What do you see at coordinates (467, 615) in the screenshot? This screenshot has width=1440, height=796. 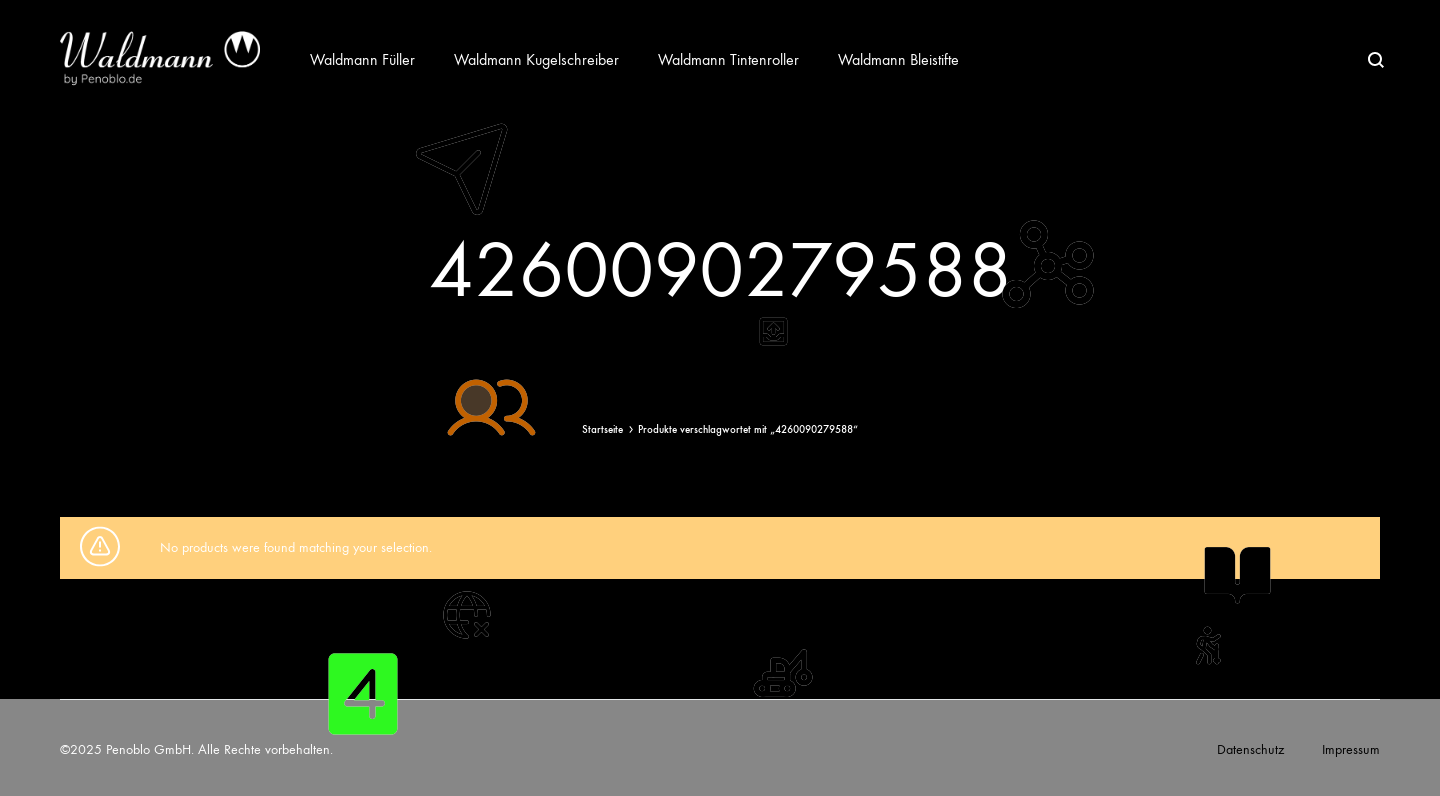 I see `no internet connection` at bounding box center [467, 615].